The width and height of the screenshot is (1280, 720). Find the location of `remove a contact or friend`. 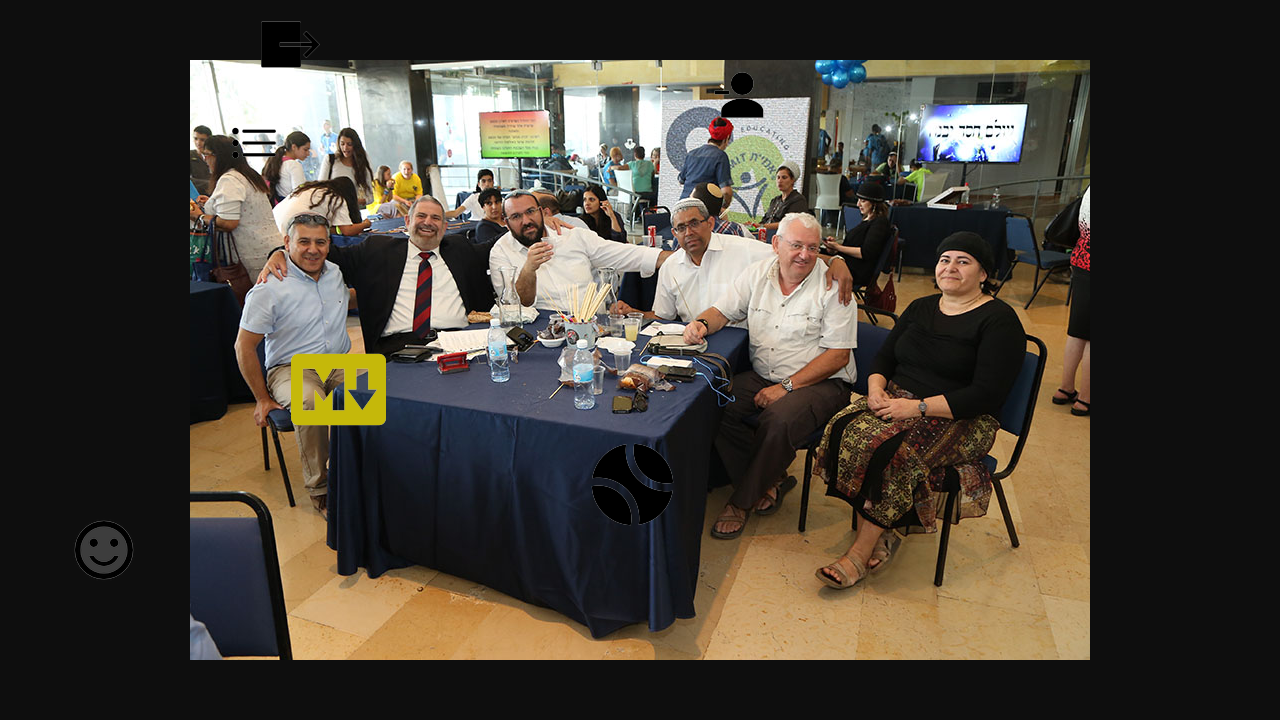

remove a contact or friend is located at coordinates (739, 95).